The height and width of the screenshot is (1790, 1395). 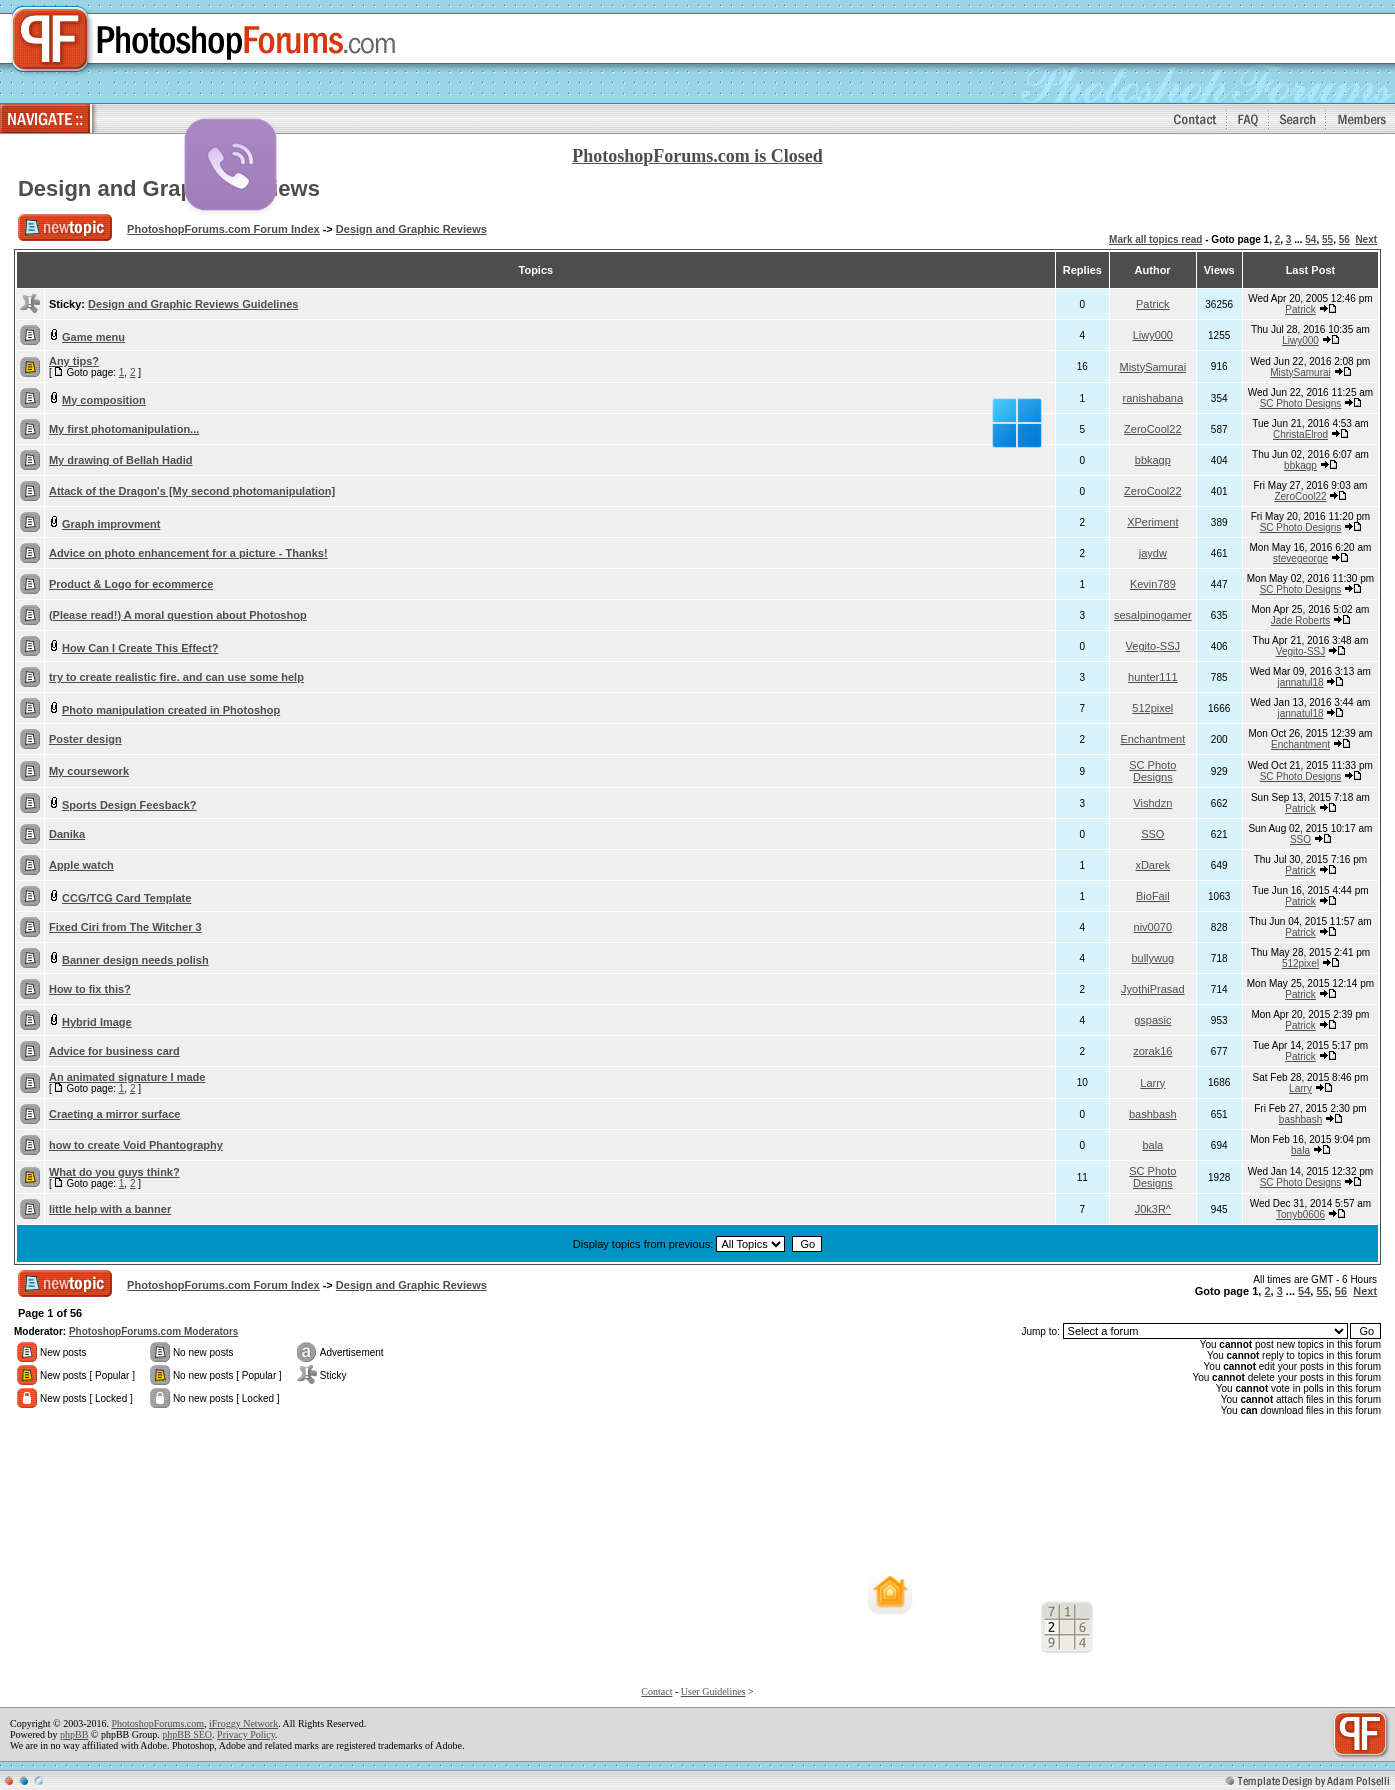 I want to click on launch the sudoku puzzle game, so click(x=1067, y=1627).